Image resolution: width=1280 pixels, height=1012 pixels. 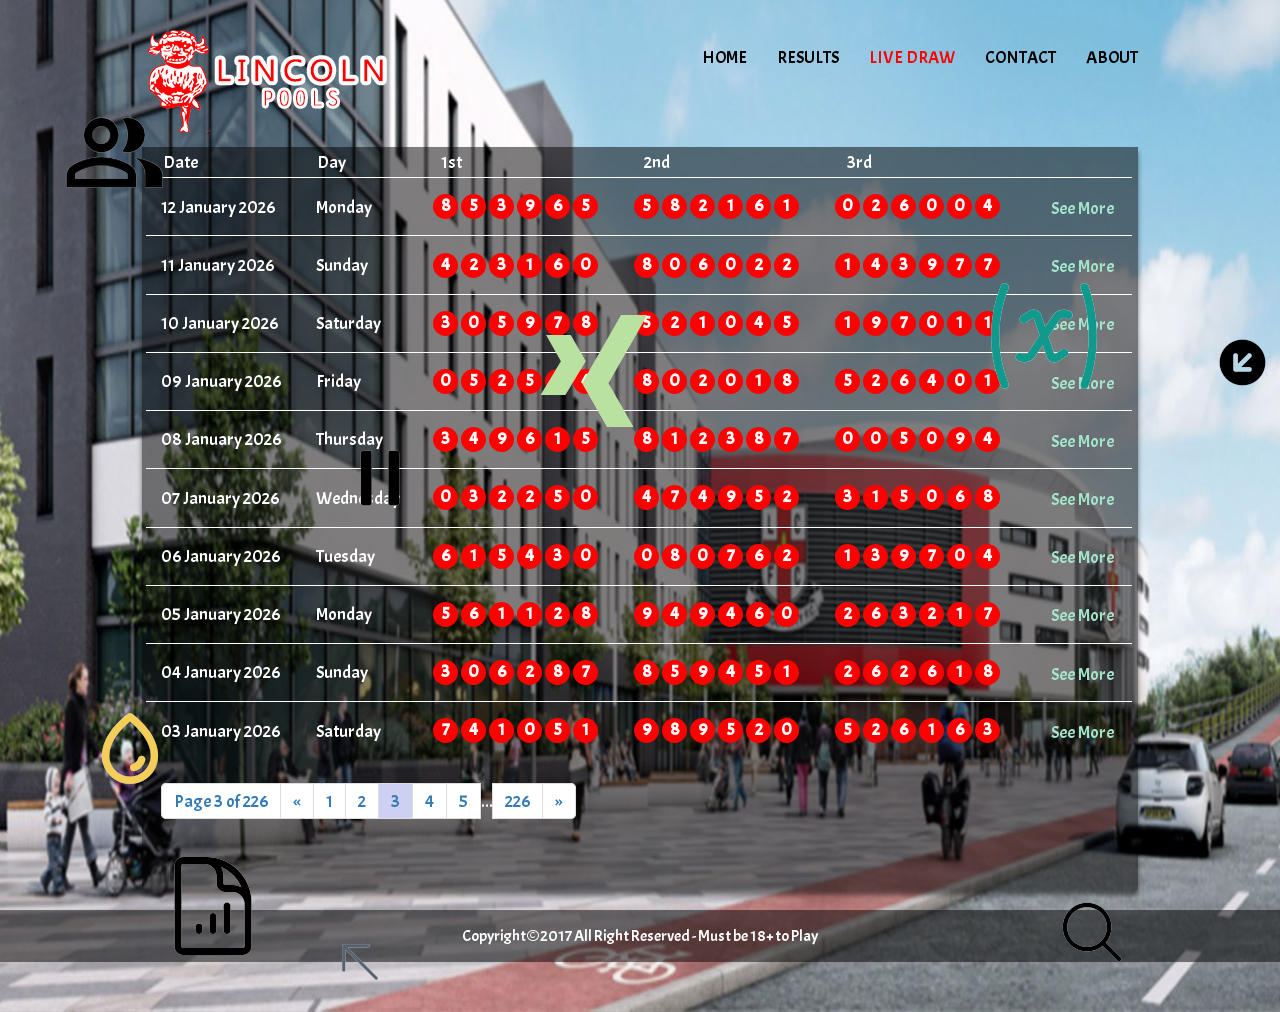 What do you see at coordinates (380, 478) in the screenshot?
I see `pause media playback` at bounding box center [380, 478].